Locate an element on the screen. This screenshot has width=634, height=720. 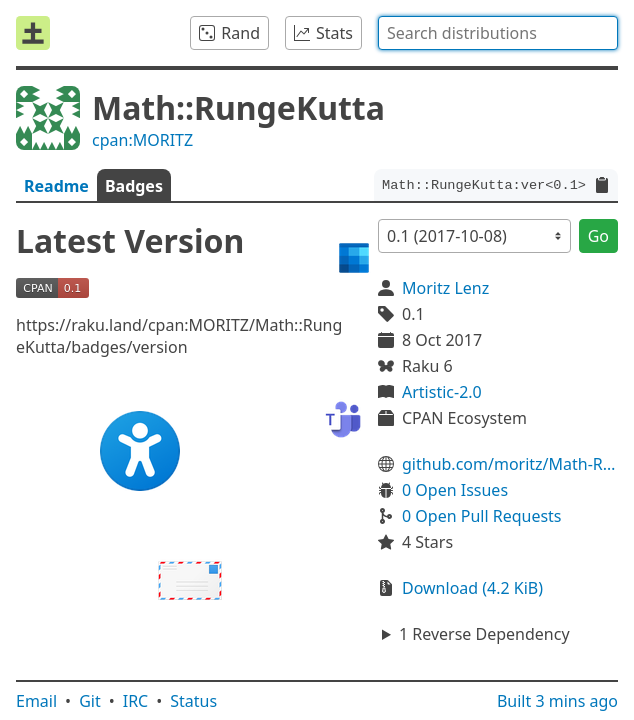
access accessibility settings is located at coordinates (140, 451).